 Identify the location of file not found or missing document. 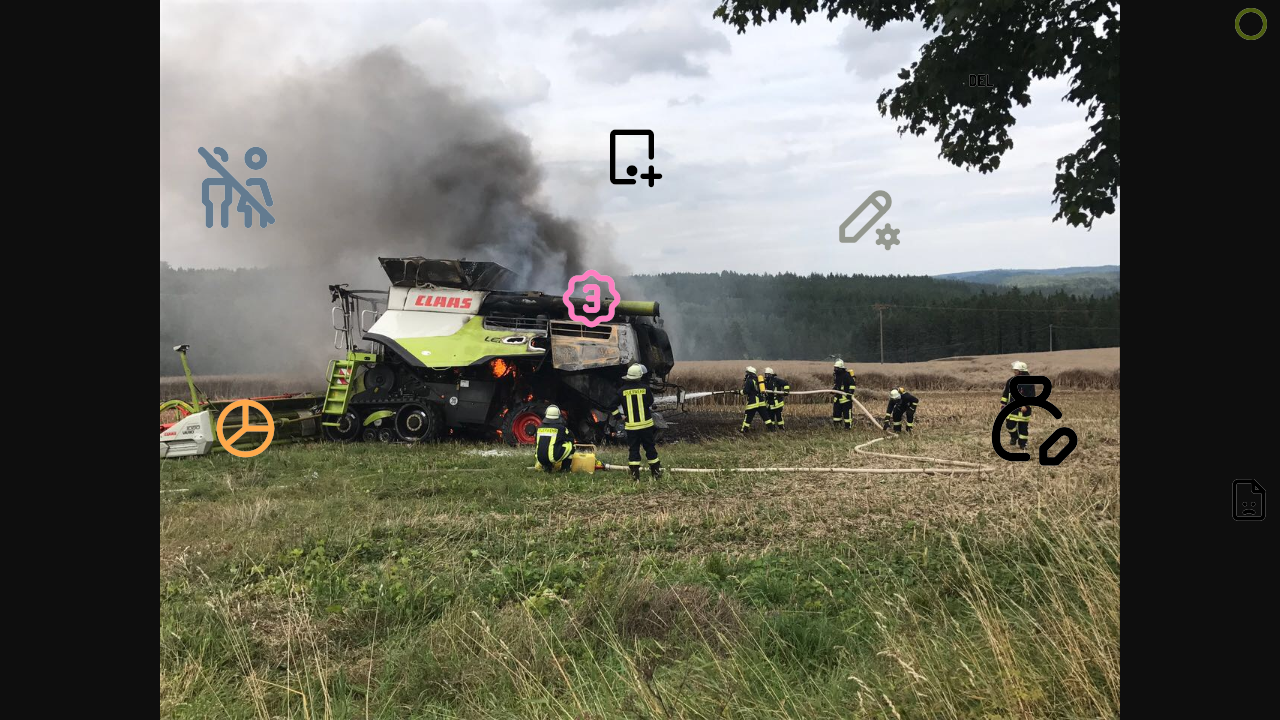
(1249, 500).